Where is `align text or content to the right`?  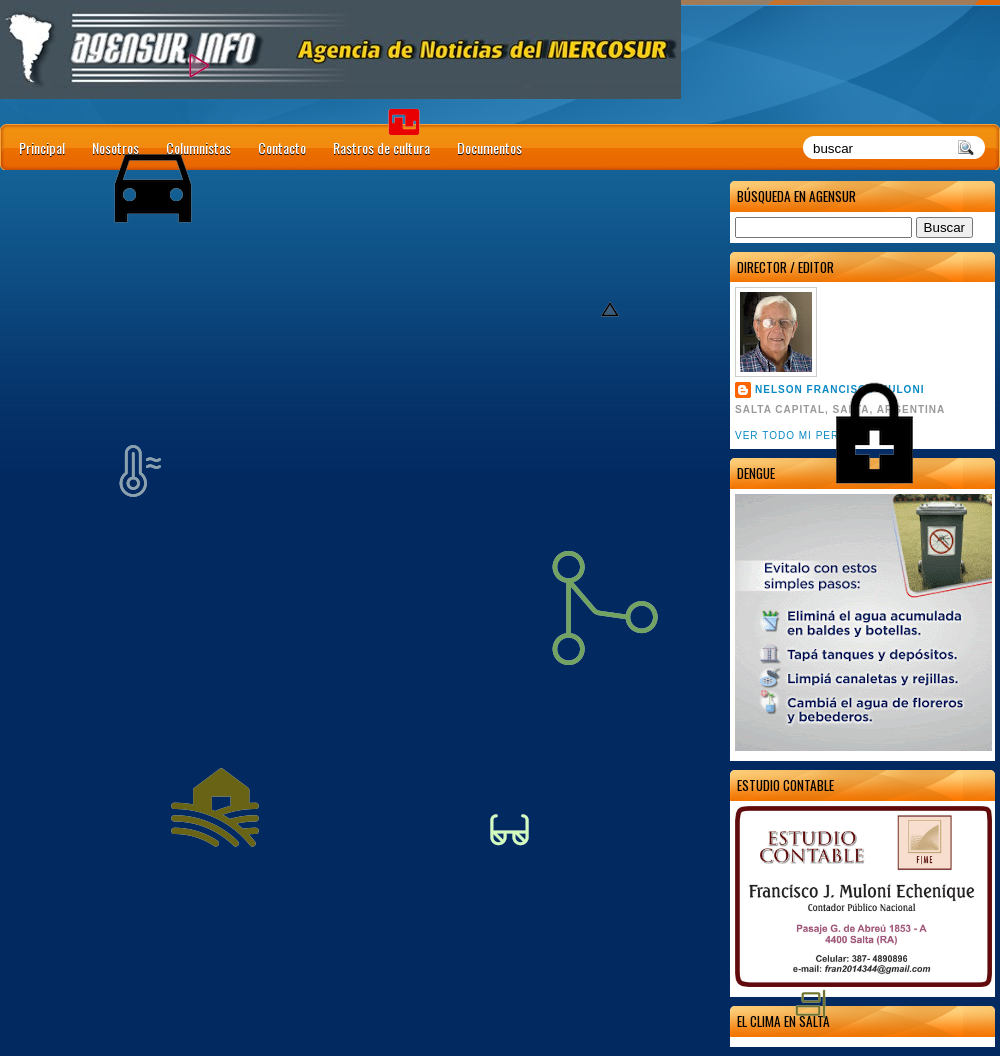 align text or content to the right is located at coordinates (811, 1004).